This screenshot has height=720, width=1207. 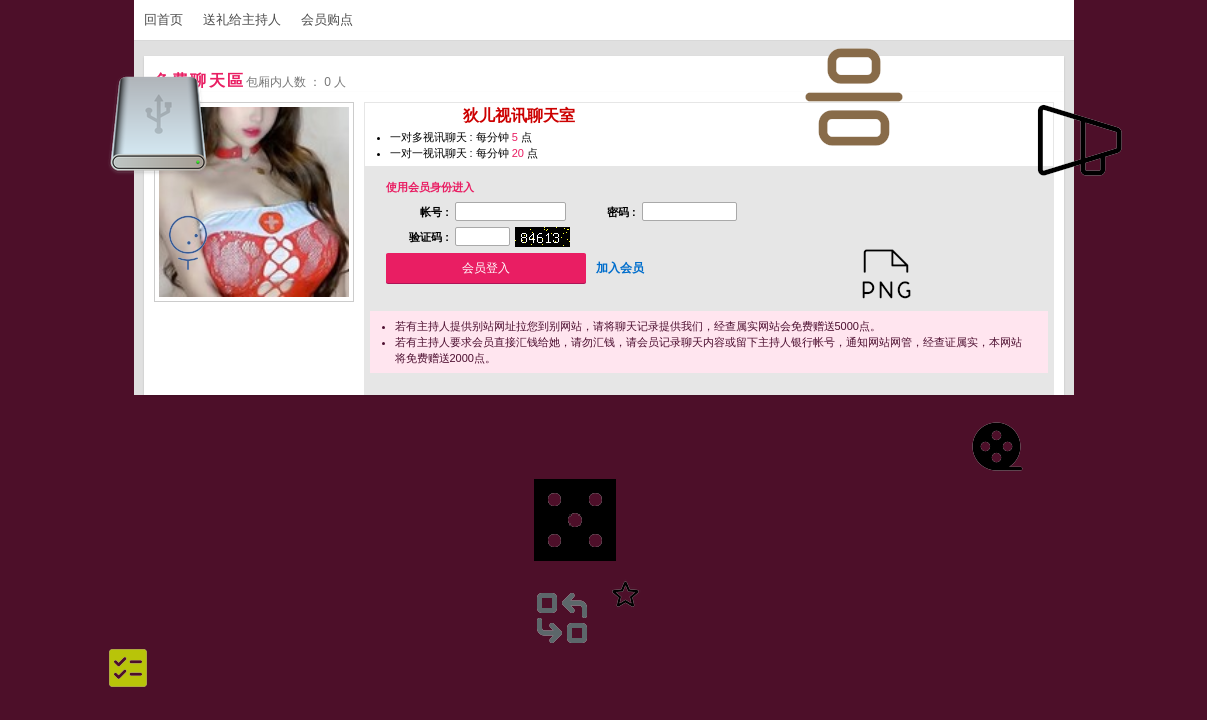 I want to click on add item to favorites, so click(x=625, y=594).